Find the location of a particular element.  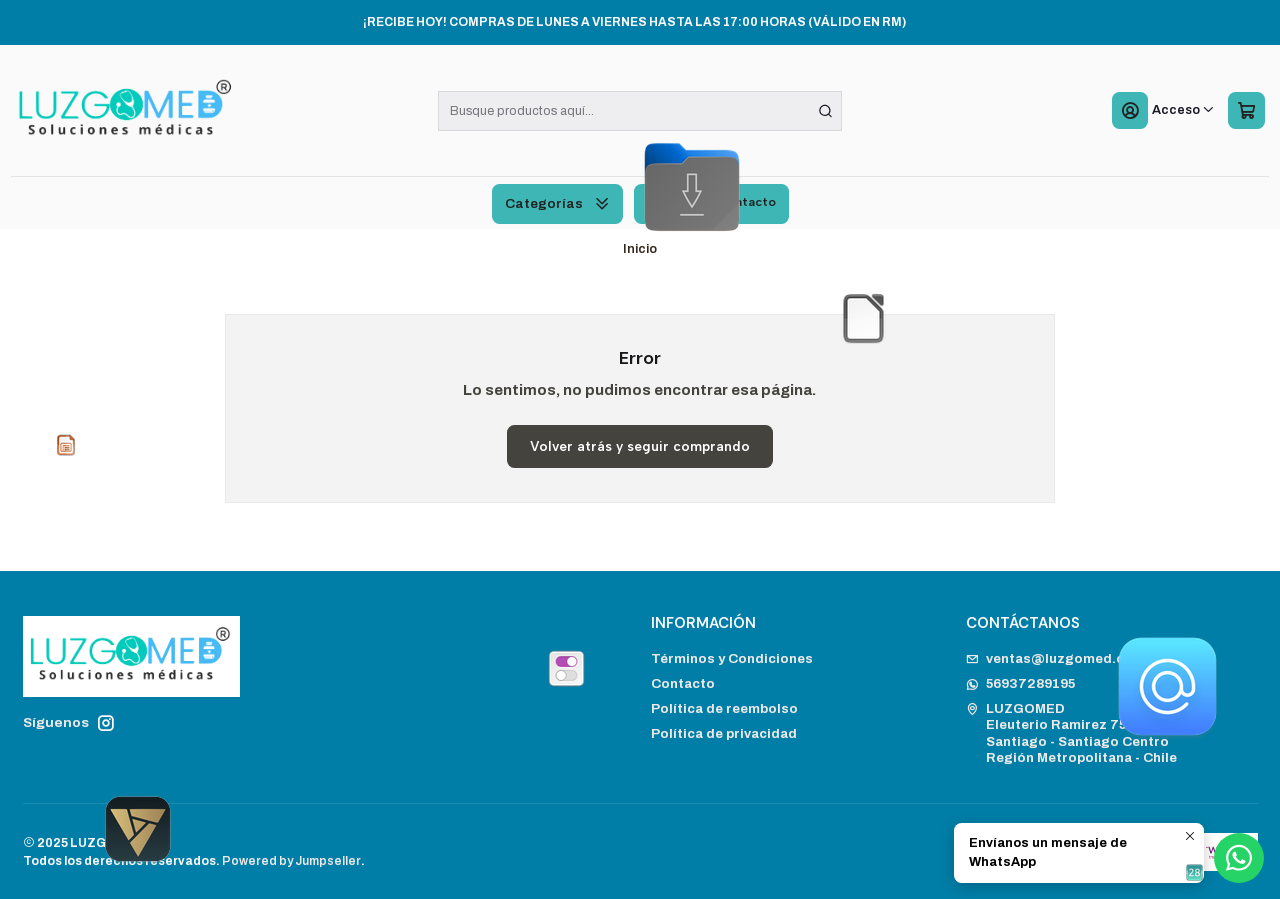

open the character map application is located at coordinates (1167, 686).